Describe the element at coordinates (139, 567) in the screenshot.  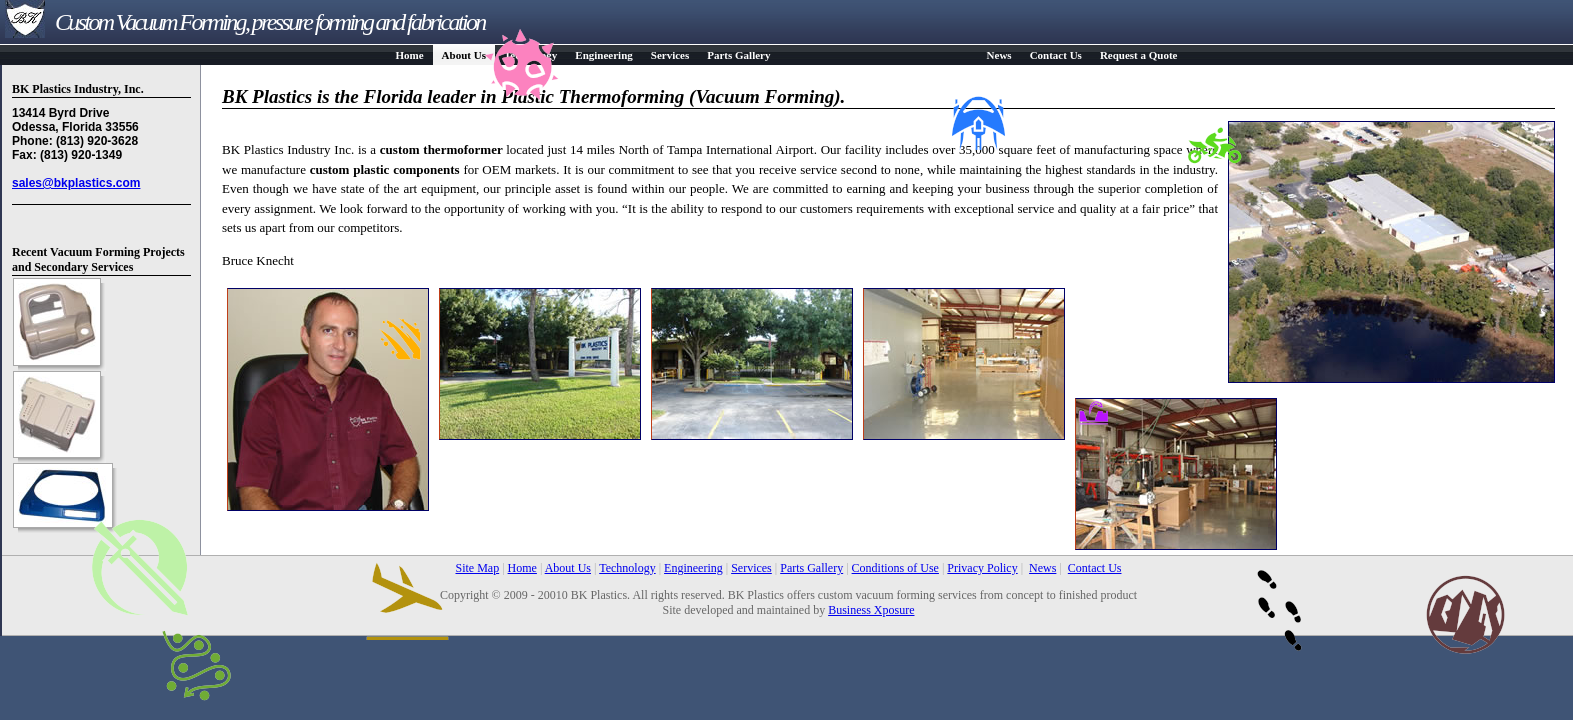
I see `attack or combat action button` at that location.